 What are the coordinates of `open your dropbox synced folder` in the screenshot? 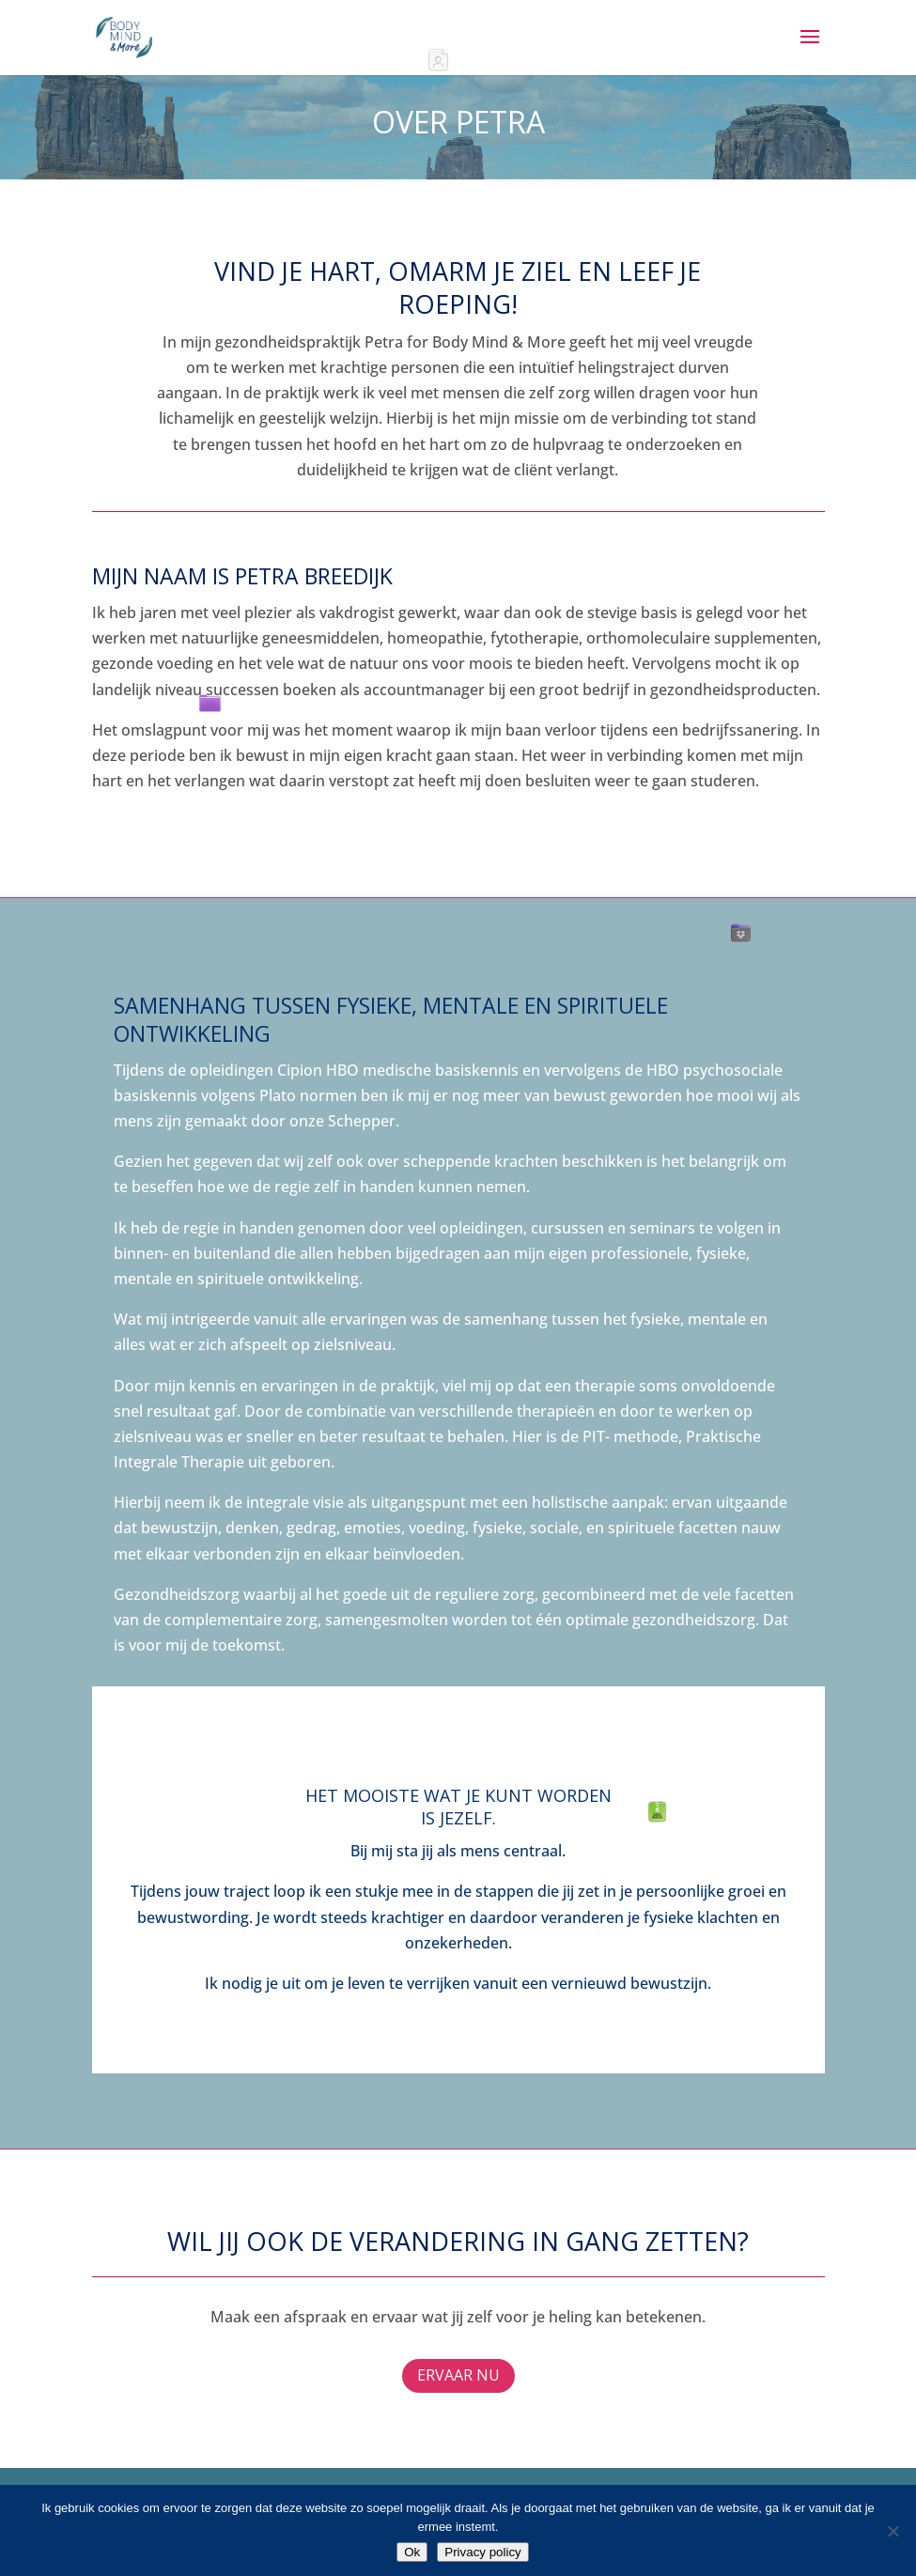 It's located at (740, 932).